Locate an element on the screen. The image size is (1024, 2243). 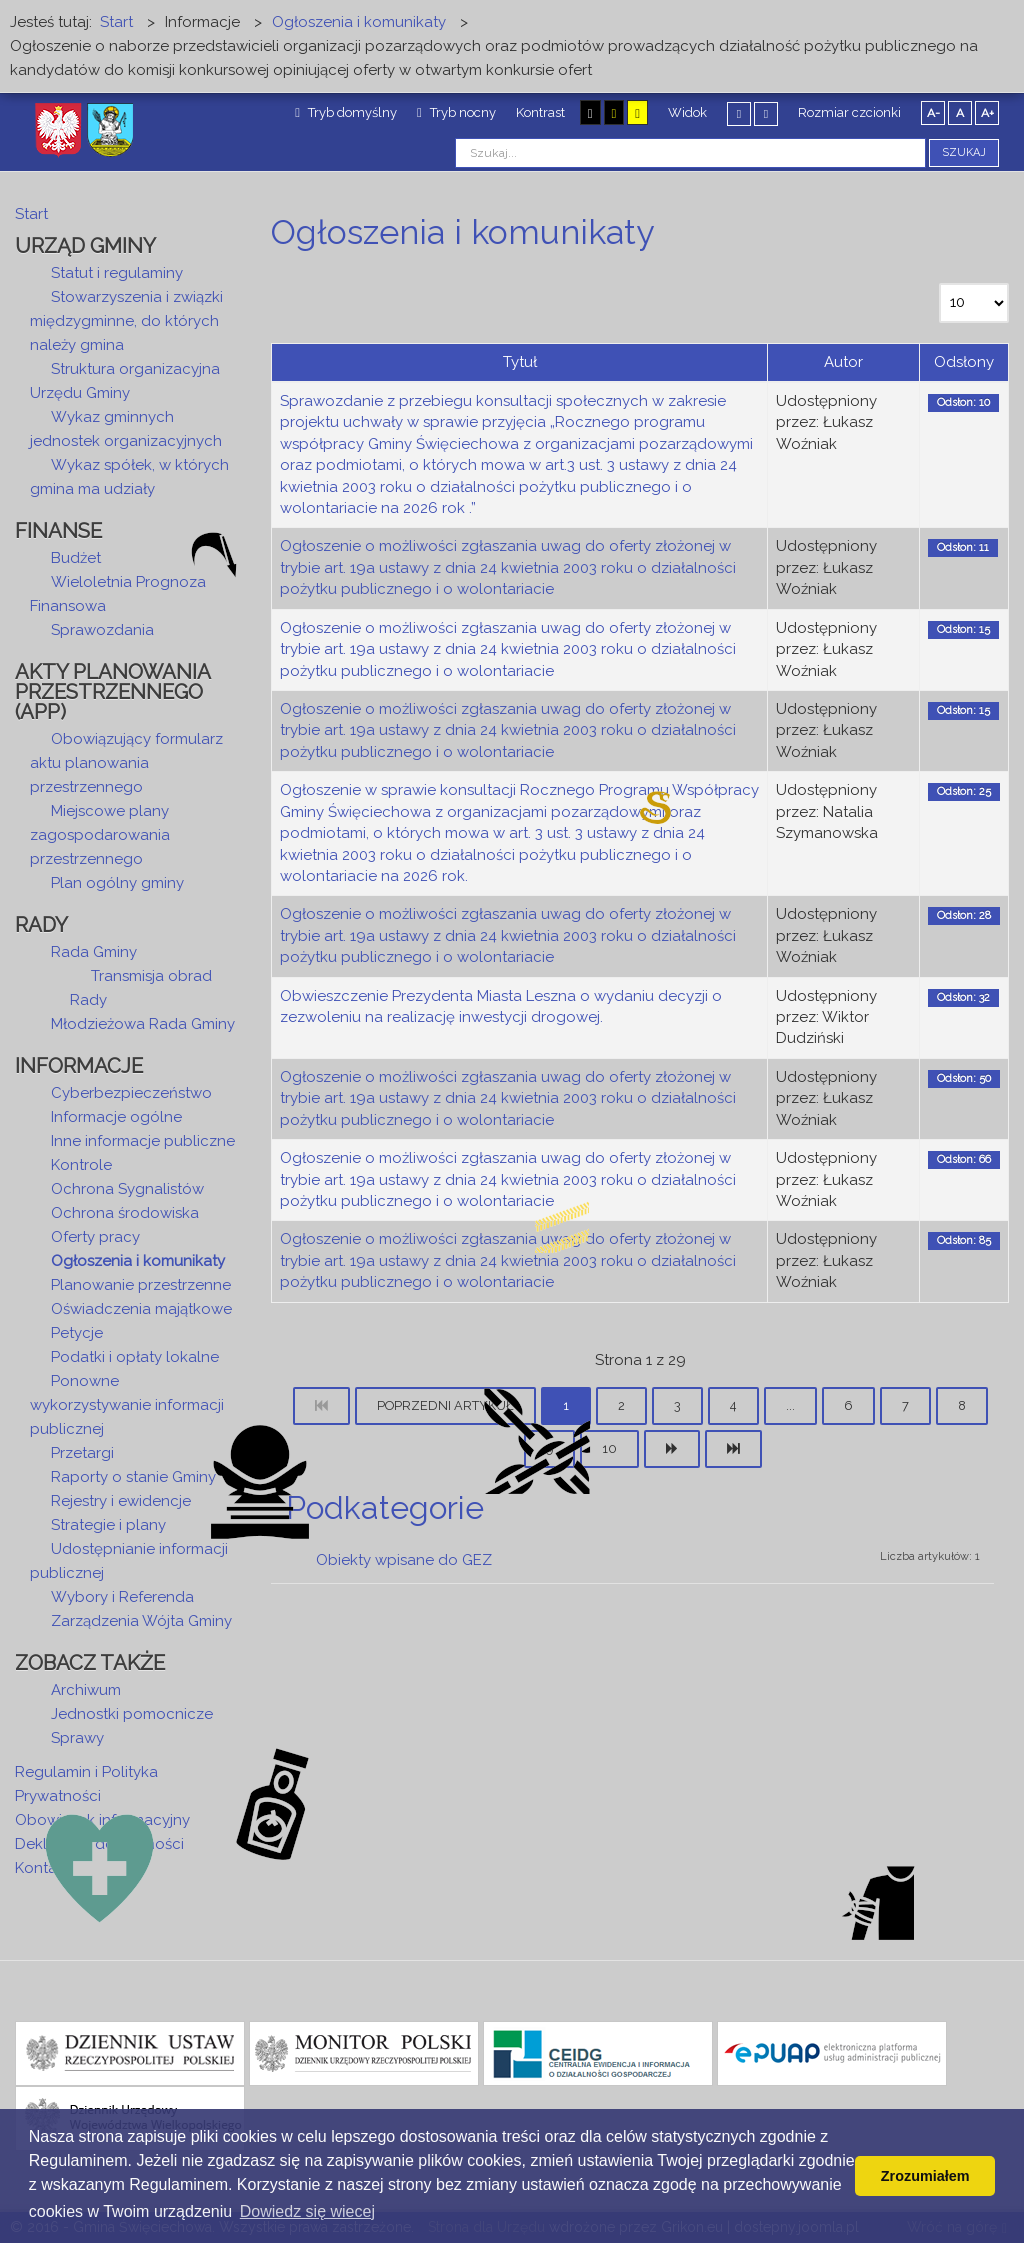
access shrine or spiritual location features is located at coordinates (260, 1482).